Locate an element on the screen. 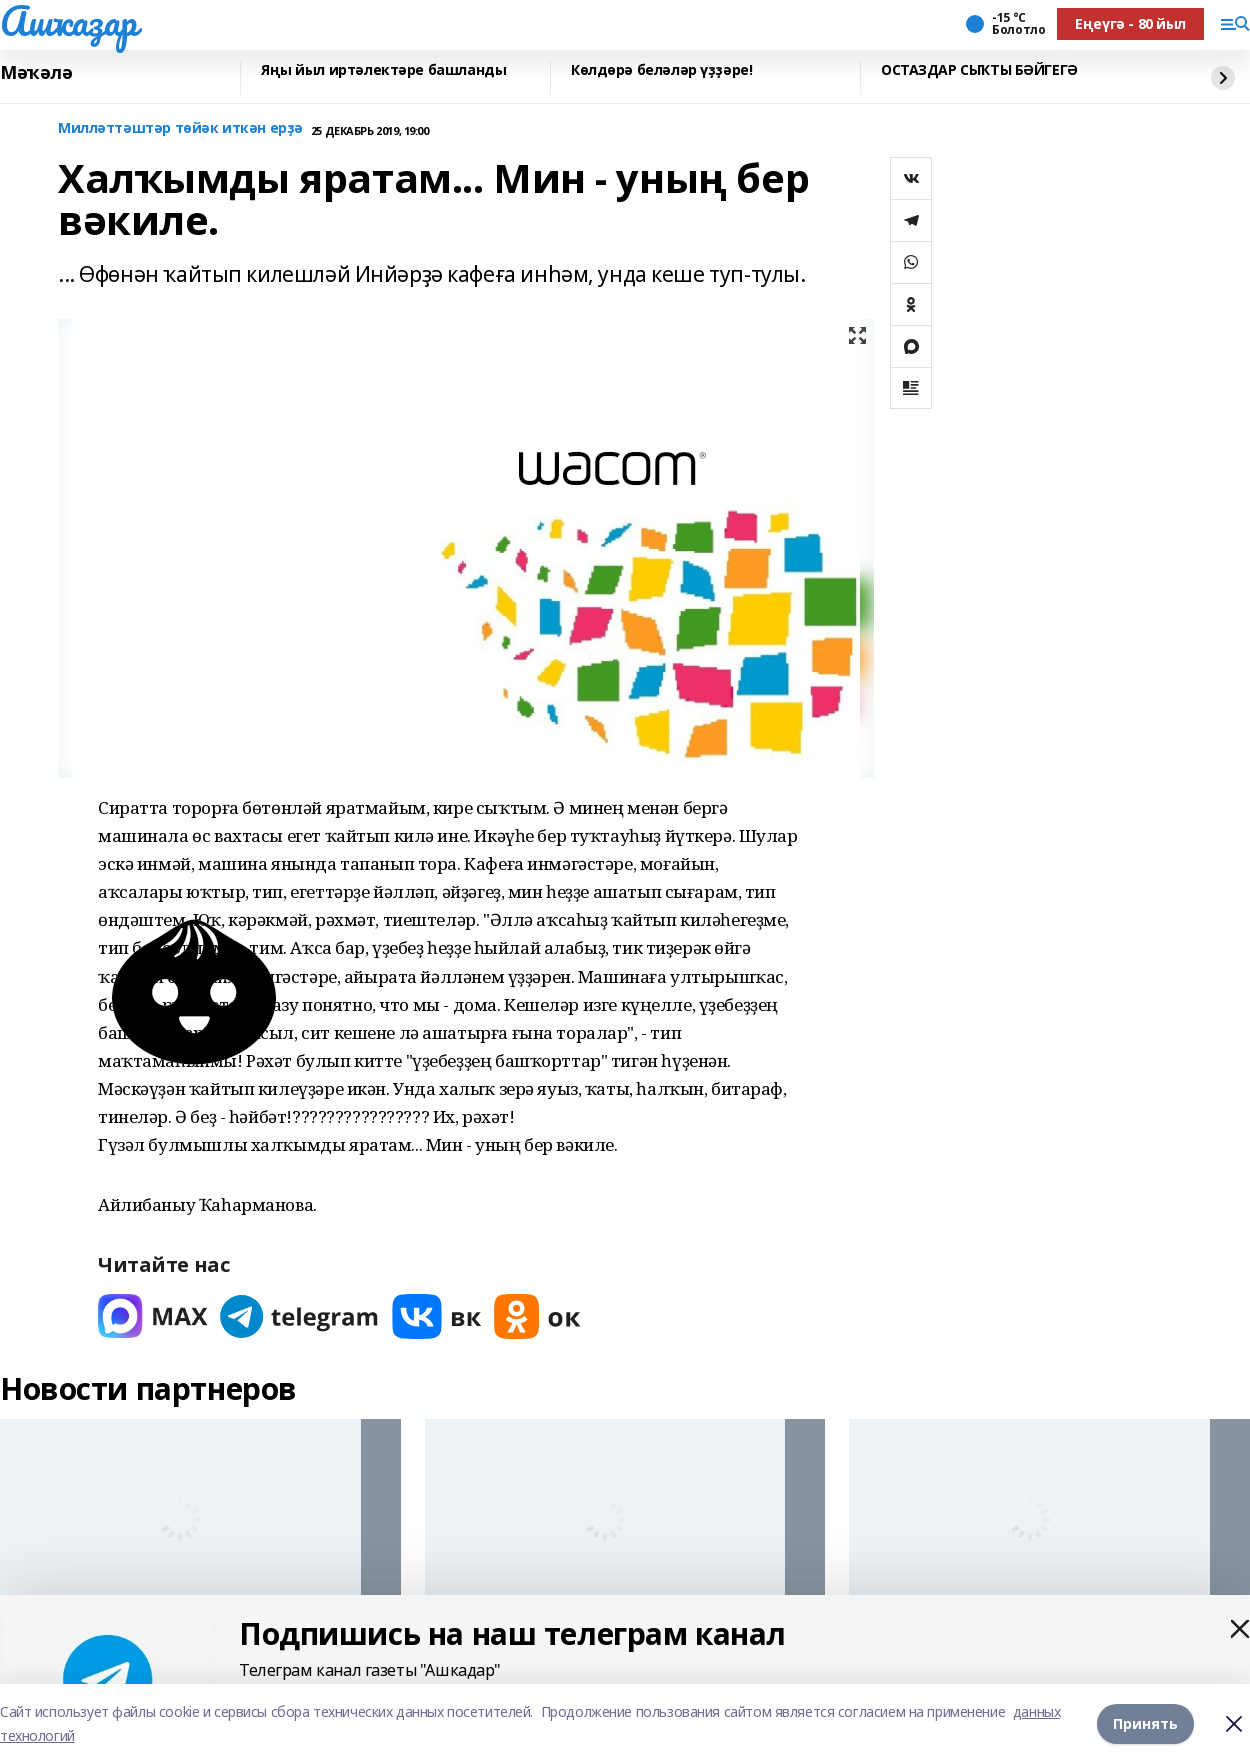  wacom brand logo is located at coordinates (612, 468).